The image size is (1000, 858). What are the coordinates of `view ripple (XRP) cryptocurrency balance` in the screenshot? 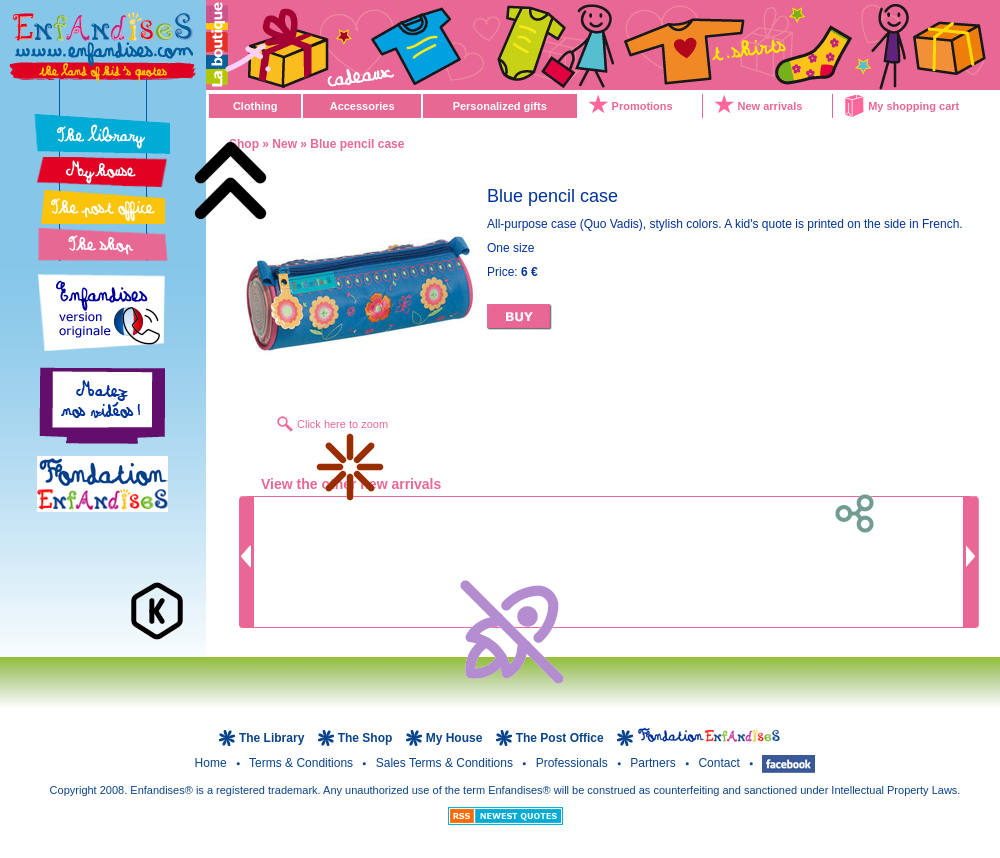 It's located at (854, 513).